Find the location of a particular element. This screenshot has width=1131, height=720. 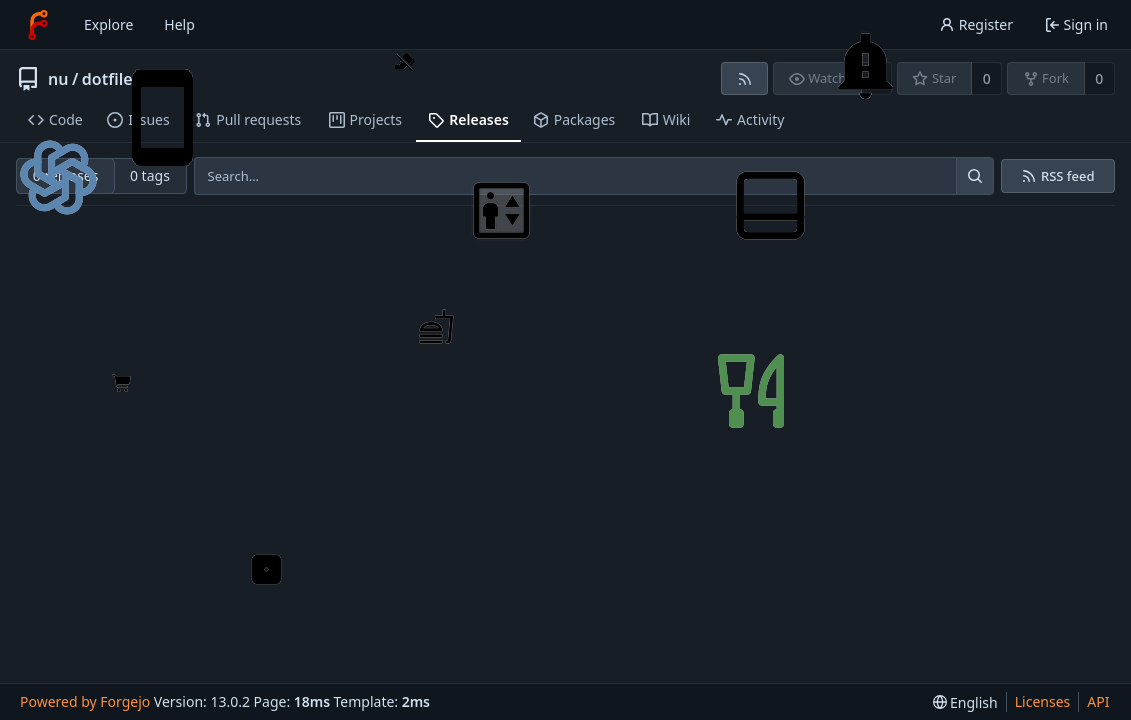

find nearby fast food restaurants is located at coordinates (436, 326).